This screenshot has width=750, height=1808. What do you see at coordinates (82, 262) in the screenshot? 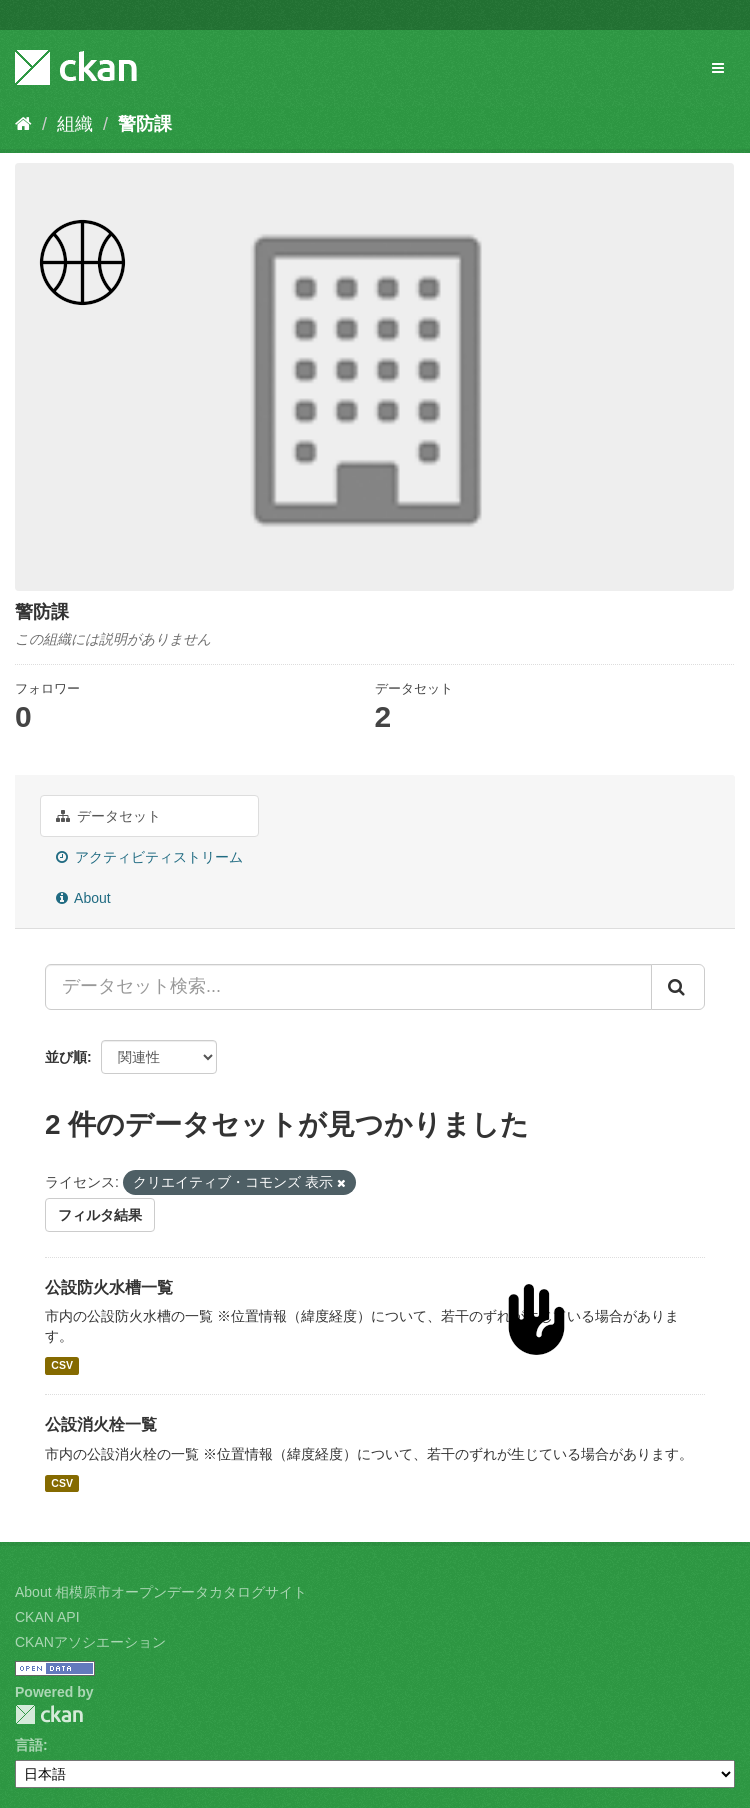
I see `access sports or basketball-related content` at bounding box center [82, 262].